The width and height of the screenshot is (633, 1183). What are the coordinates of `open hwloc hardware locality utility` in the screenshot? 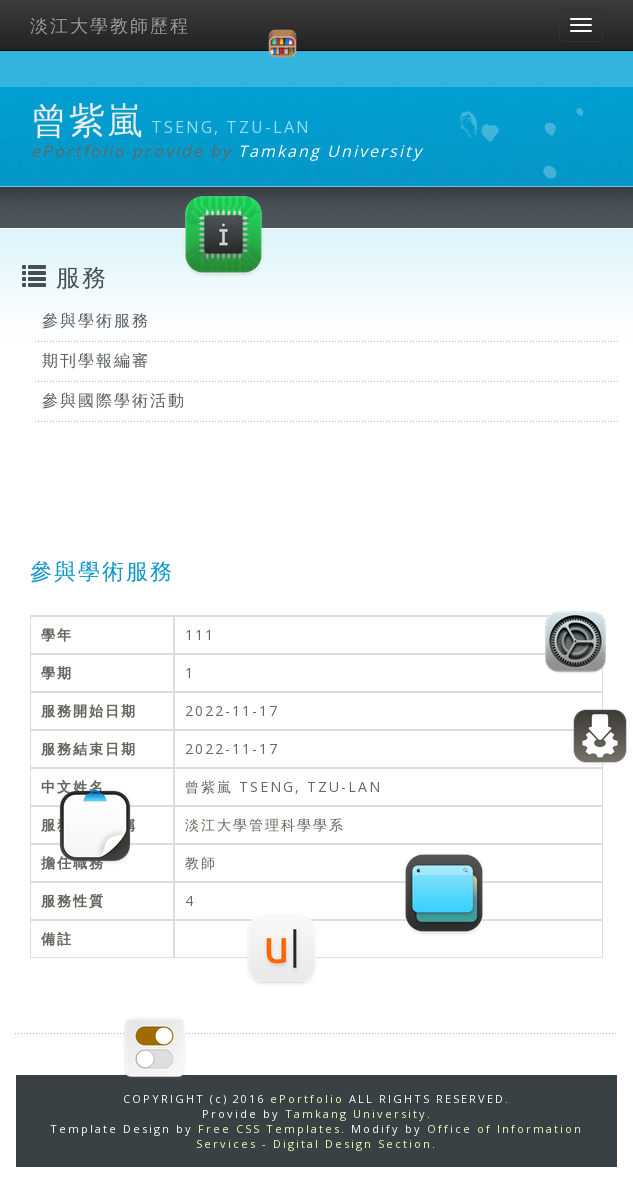 It's located at (223, 234).